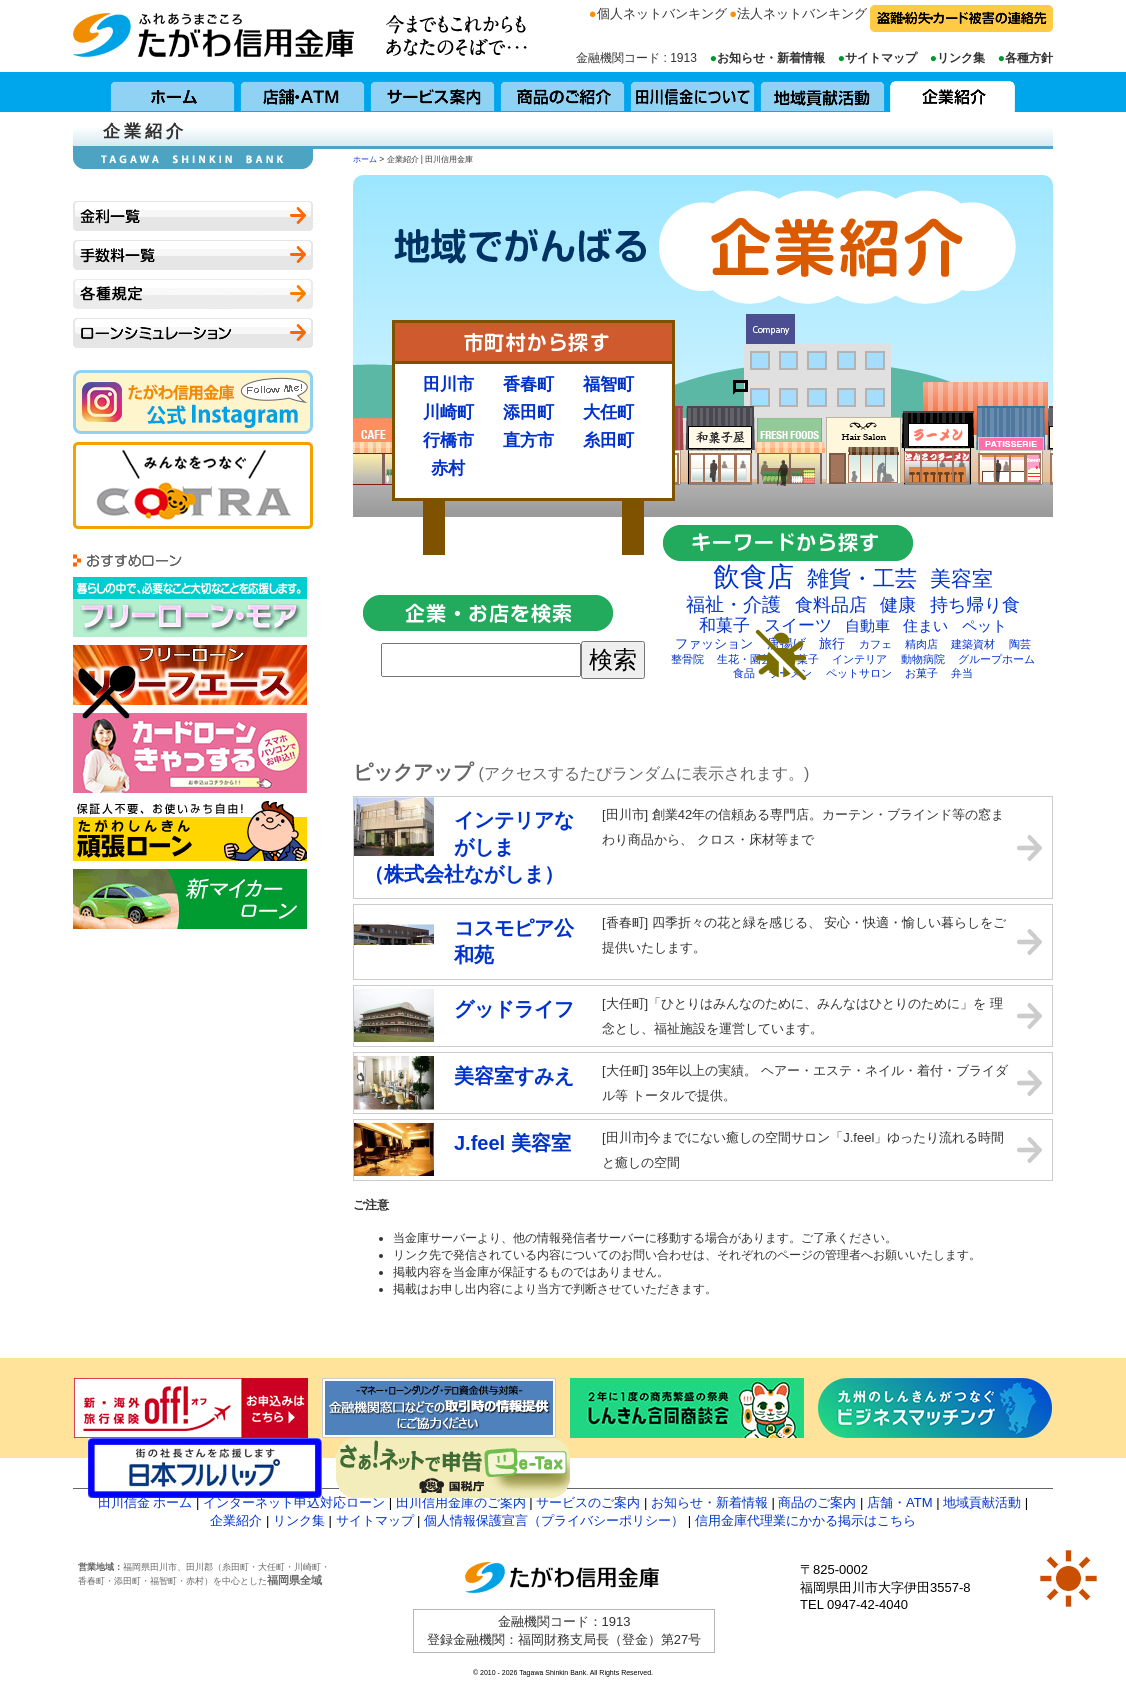 This screenshot has height=1707, width=1126. What do you see at coordinates (740, 387) in the screenshot?
I see `open messaging or chat` at bounding box center [740, 387].